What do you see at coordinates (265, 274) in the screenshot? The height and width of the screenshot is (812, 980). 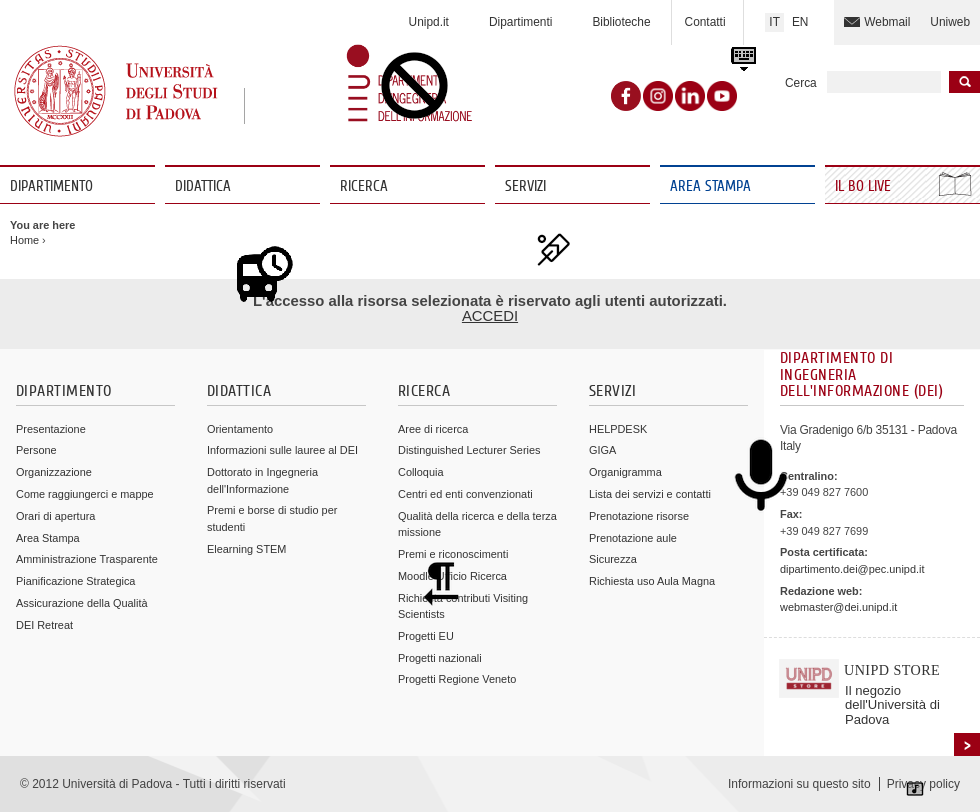 I see `view bus departure times` at bounding box center [265, 274].